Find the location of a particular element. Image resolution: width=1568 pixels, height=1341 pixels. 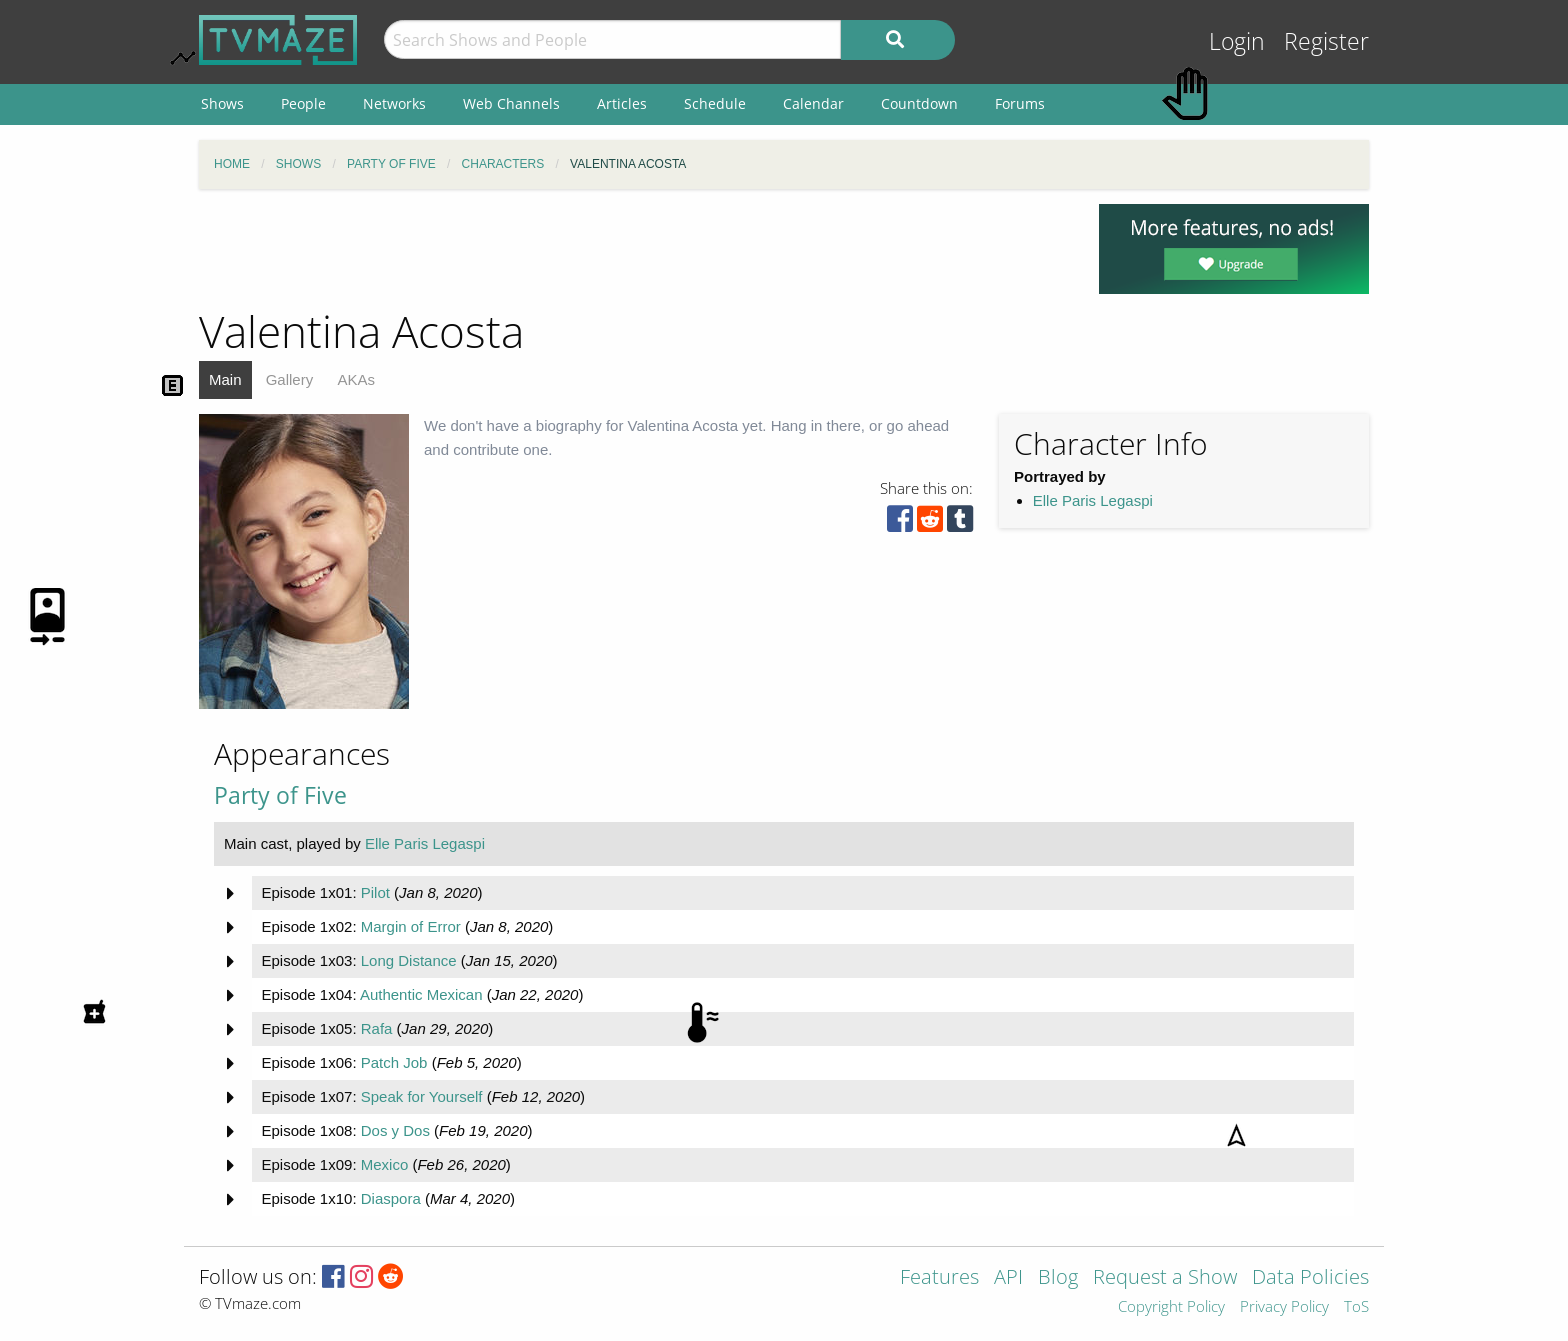

indicates high temperature or heat warning is located at coordinates (698, 1022).